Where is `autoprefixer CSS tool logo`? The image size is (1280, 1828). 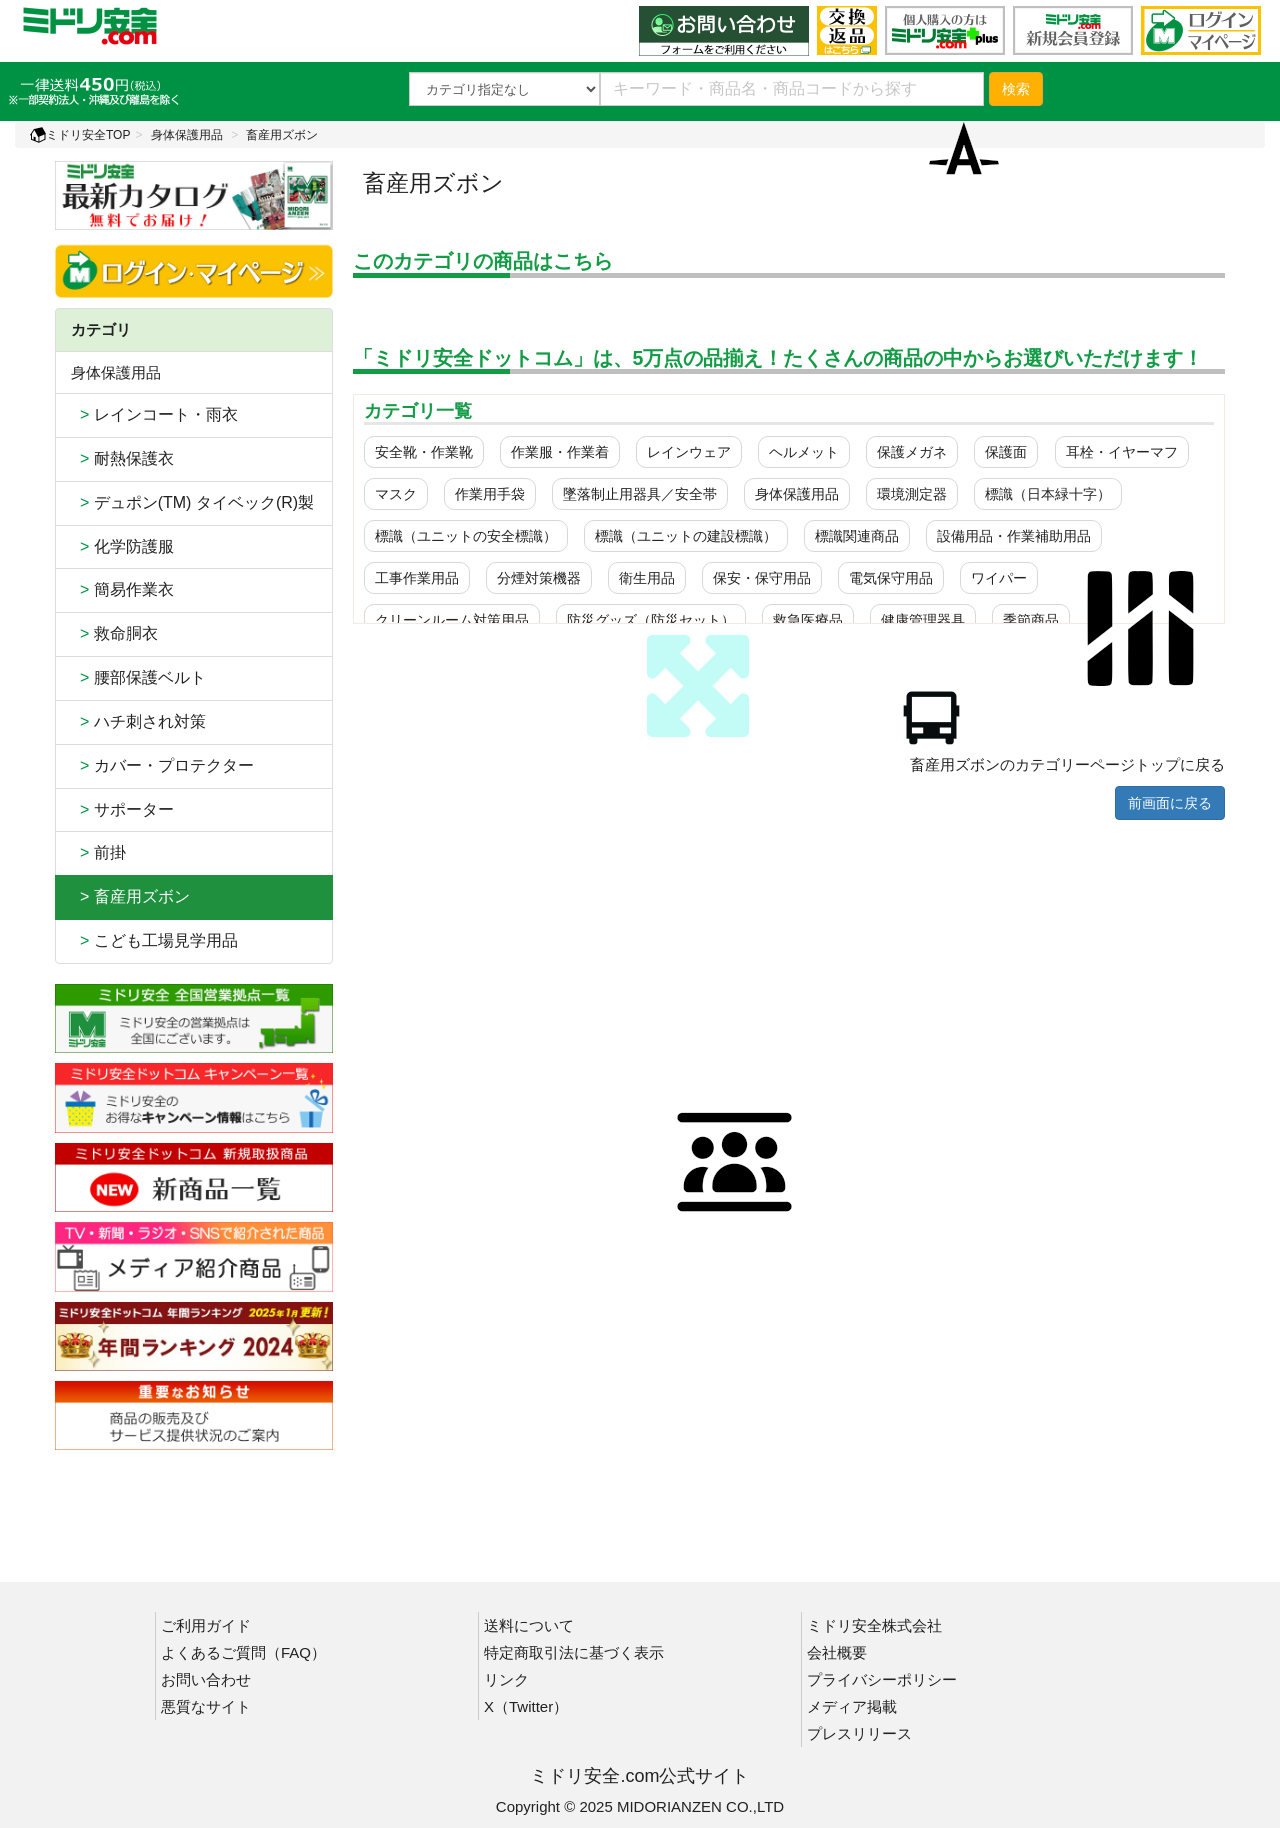
autoprefixer CSS tool logo is located at coordinates (964, 148).